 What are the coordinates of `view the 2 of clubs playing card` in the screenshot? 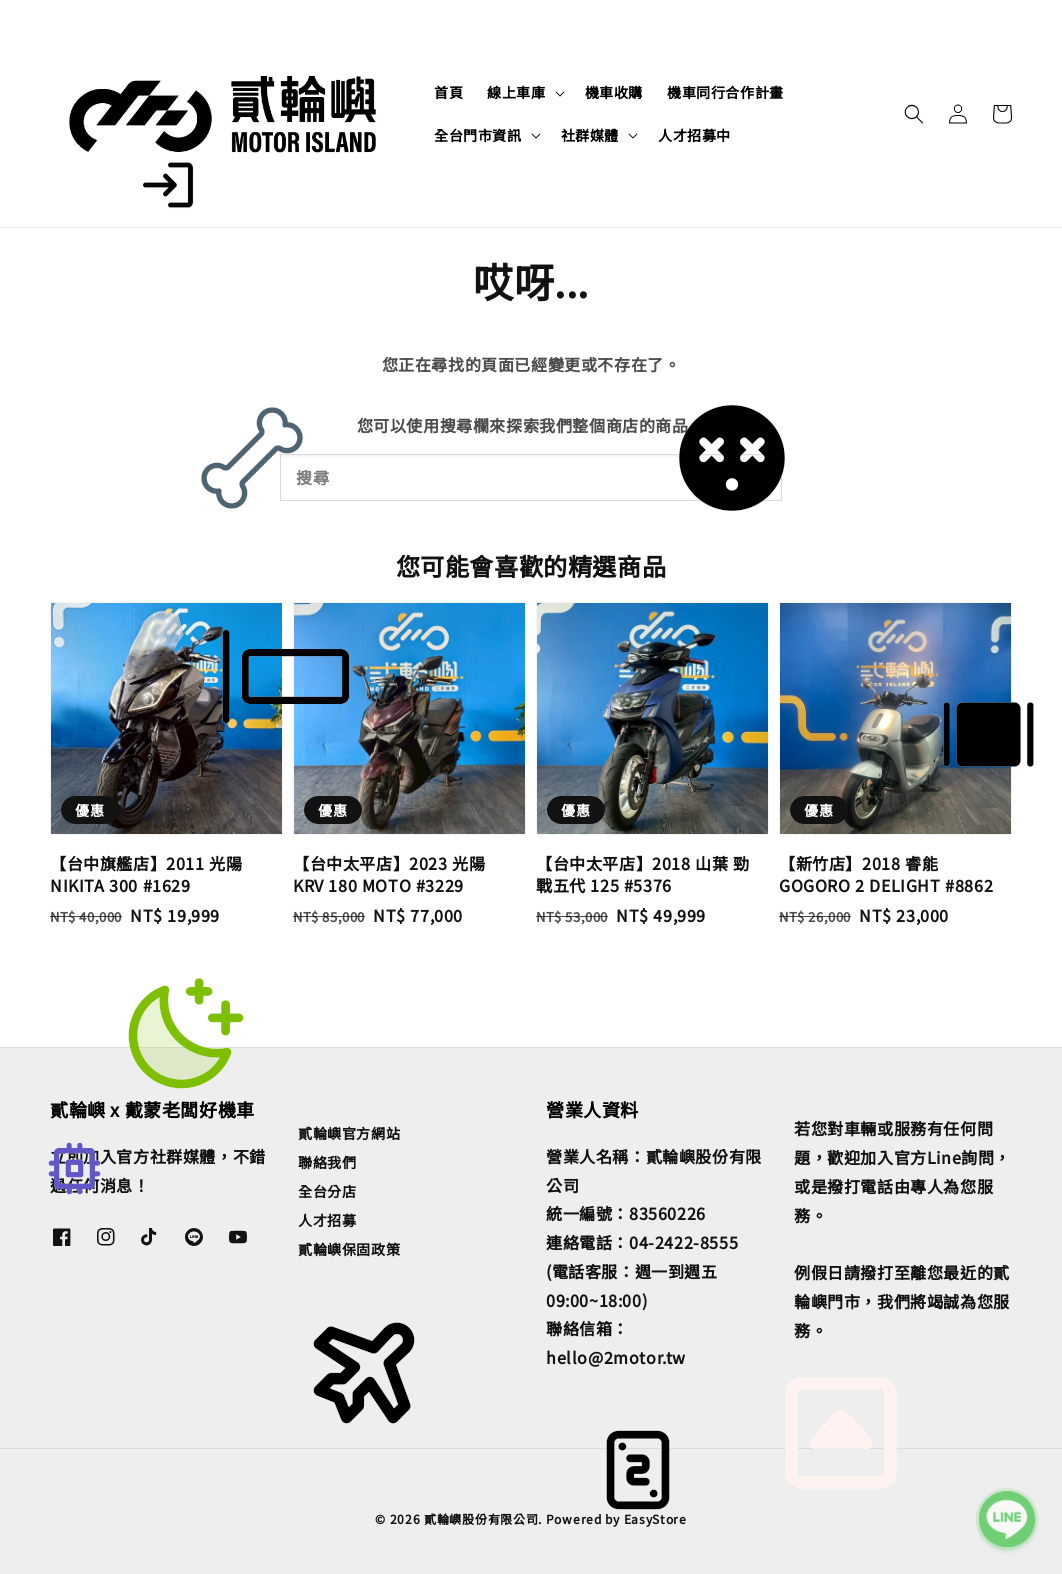 It's located at (638, 1470).